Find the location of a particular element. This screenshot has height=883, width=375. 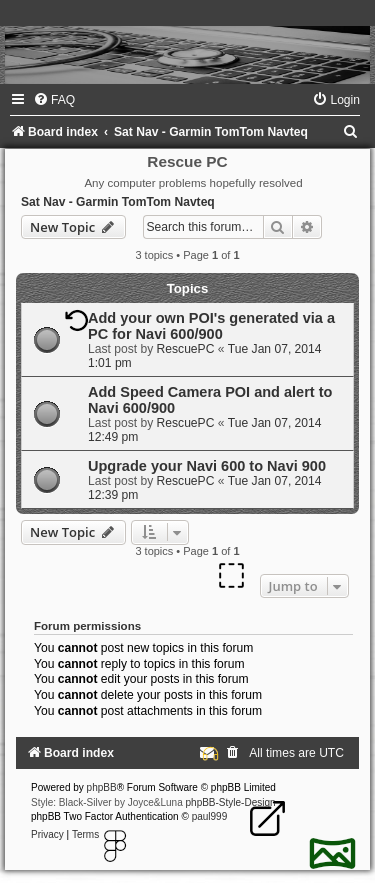

make a selection on the canvas is located at coordinates (231, 575).